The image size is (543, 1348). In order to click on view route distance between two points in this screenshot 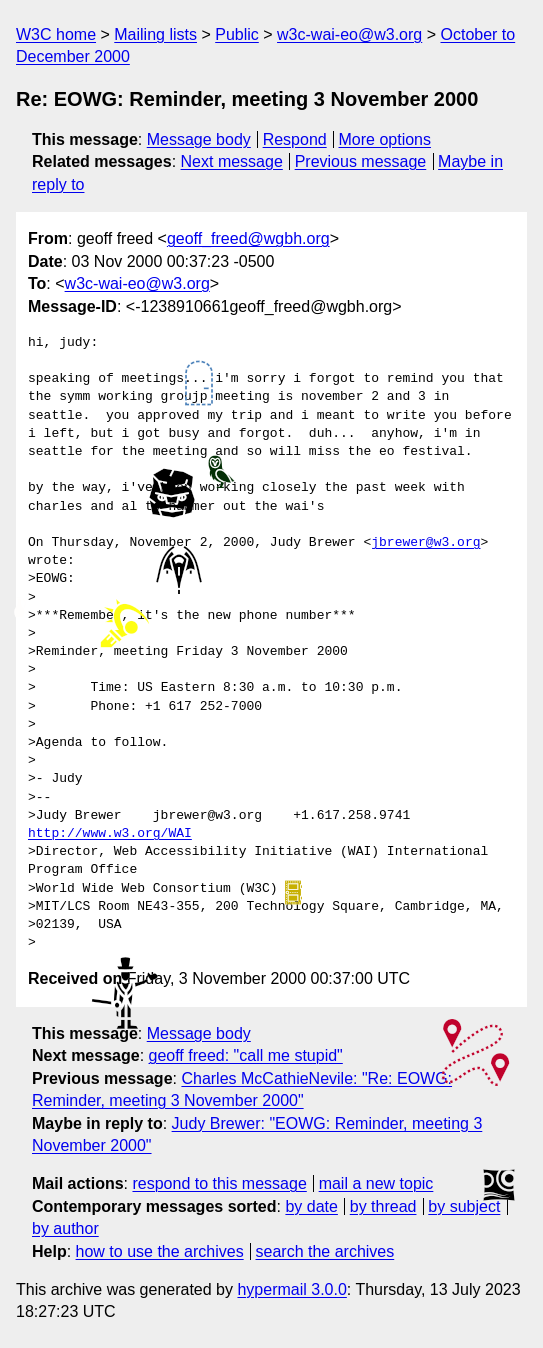, I will do `click(475, 1052)`.